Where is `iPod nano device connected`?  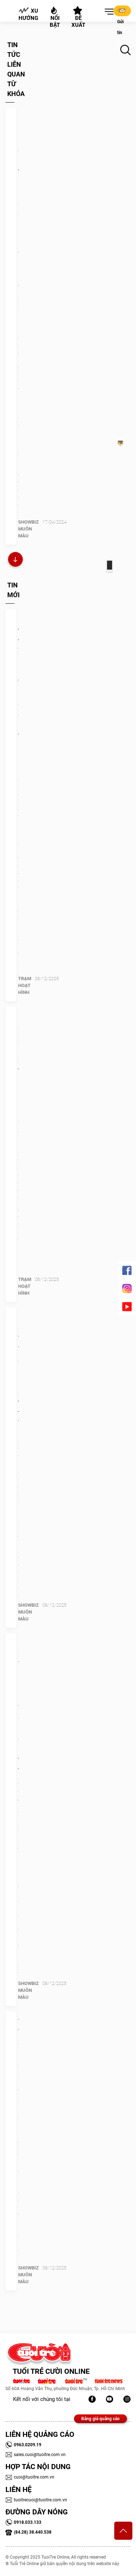 iPod nano device connected is located at coordinates (110, 566).